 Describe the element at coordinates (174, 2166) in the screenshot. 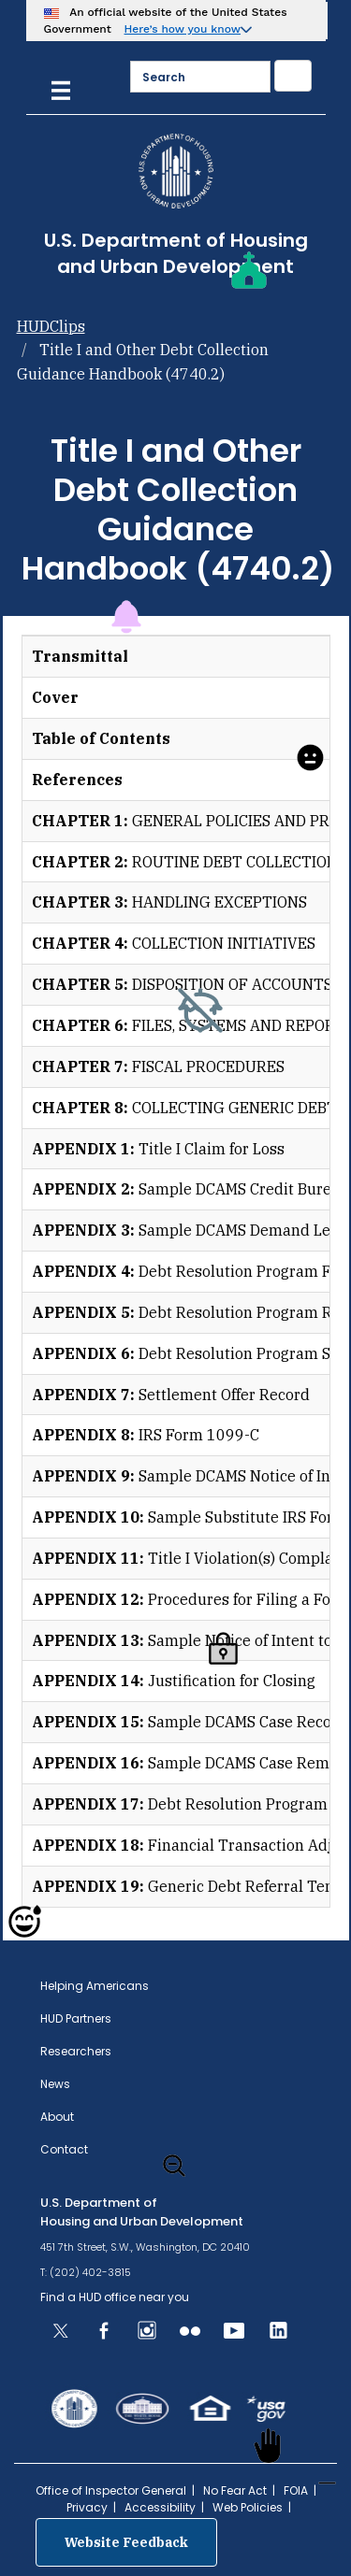

I see `zoom out` at that location.